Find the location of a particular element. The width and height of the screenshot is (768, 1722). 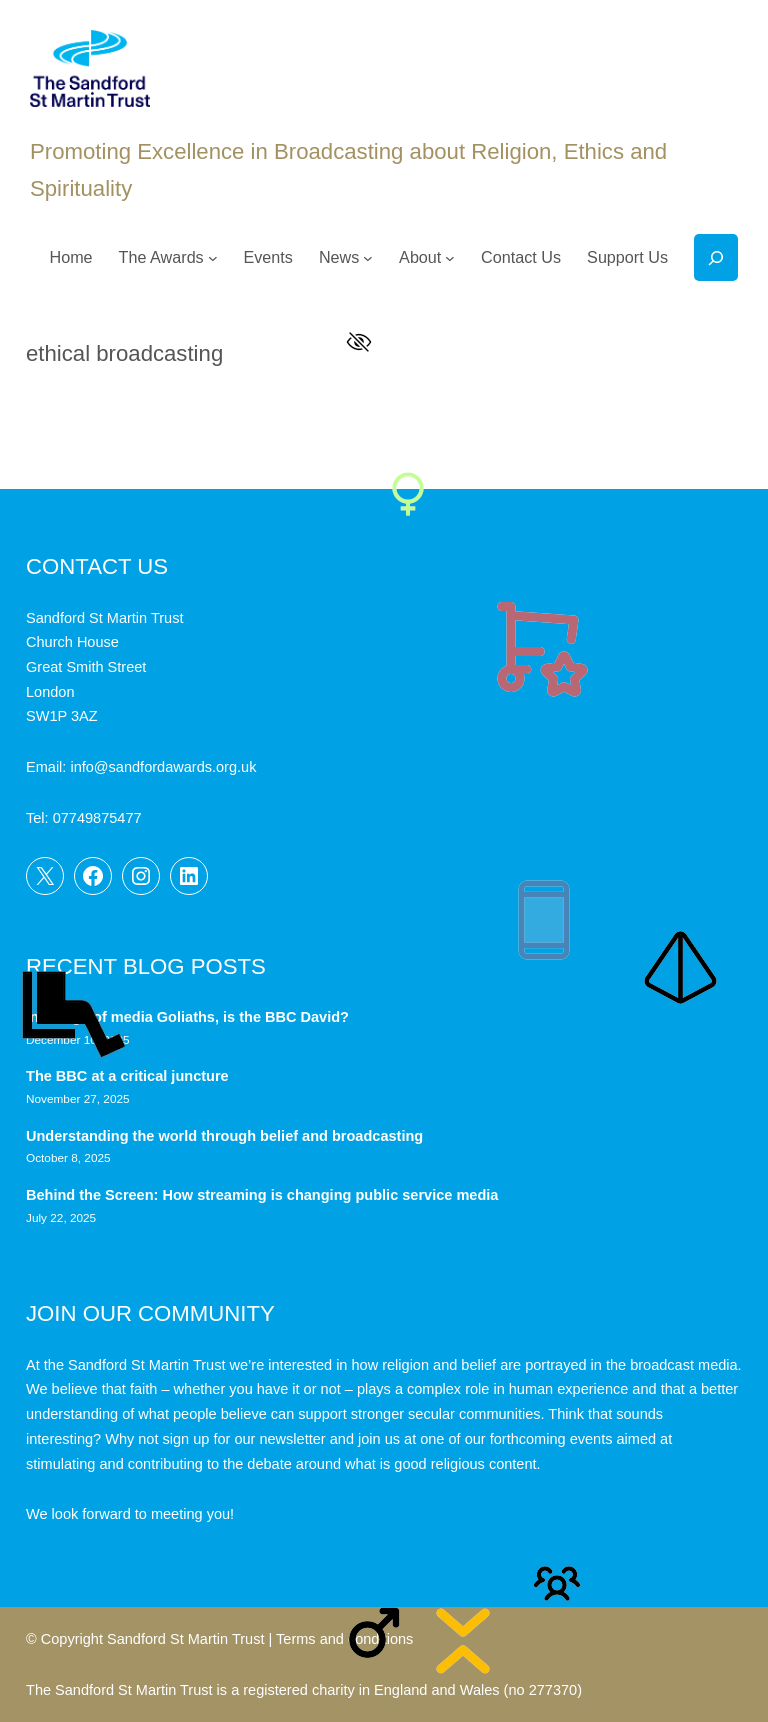

select female gender option is located at coordinates (408, 494).